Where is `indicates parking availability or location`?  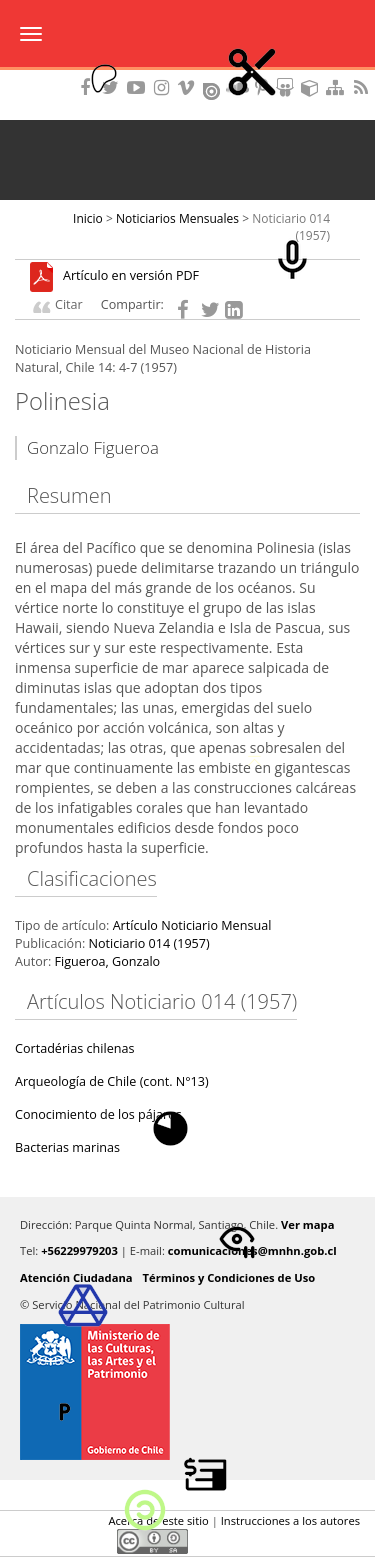
indicates parking availability or location is located at coordinates (65, 1412).